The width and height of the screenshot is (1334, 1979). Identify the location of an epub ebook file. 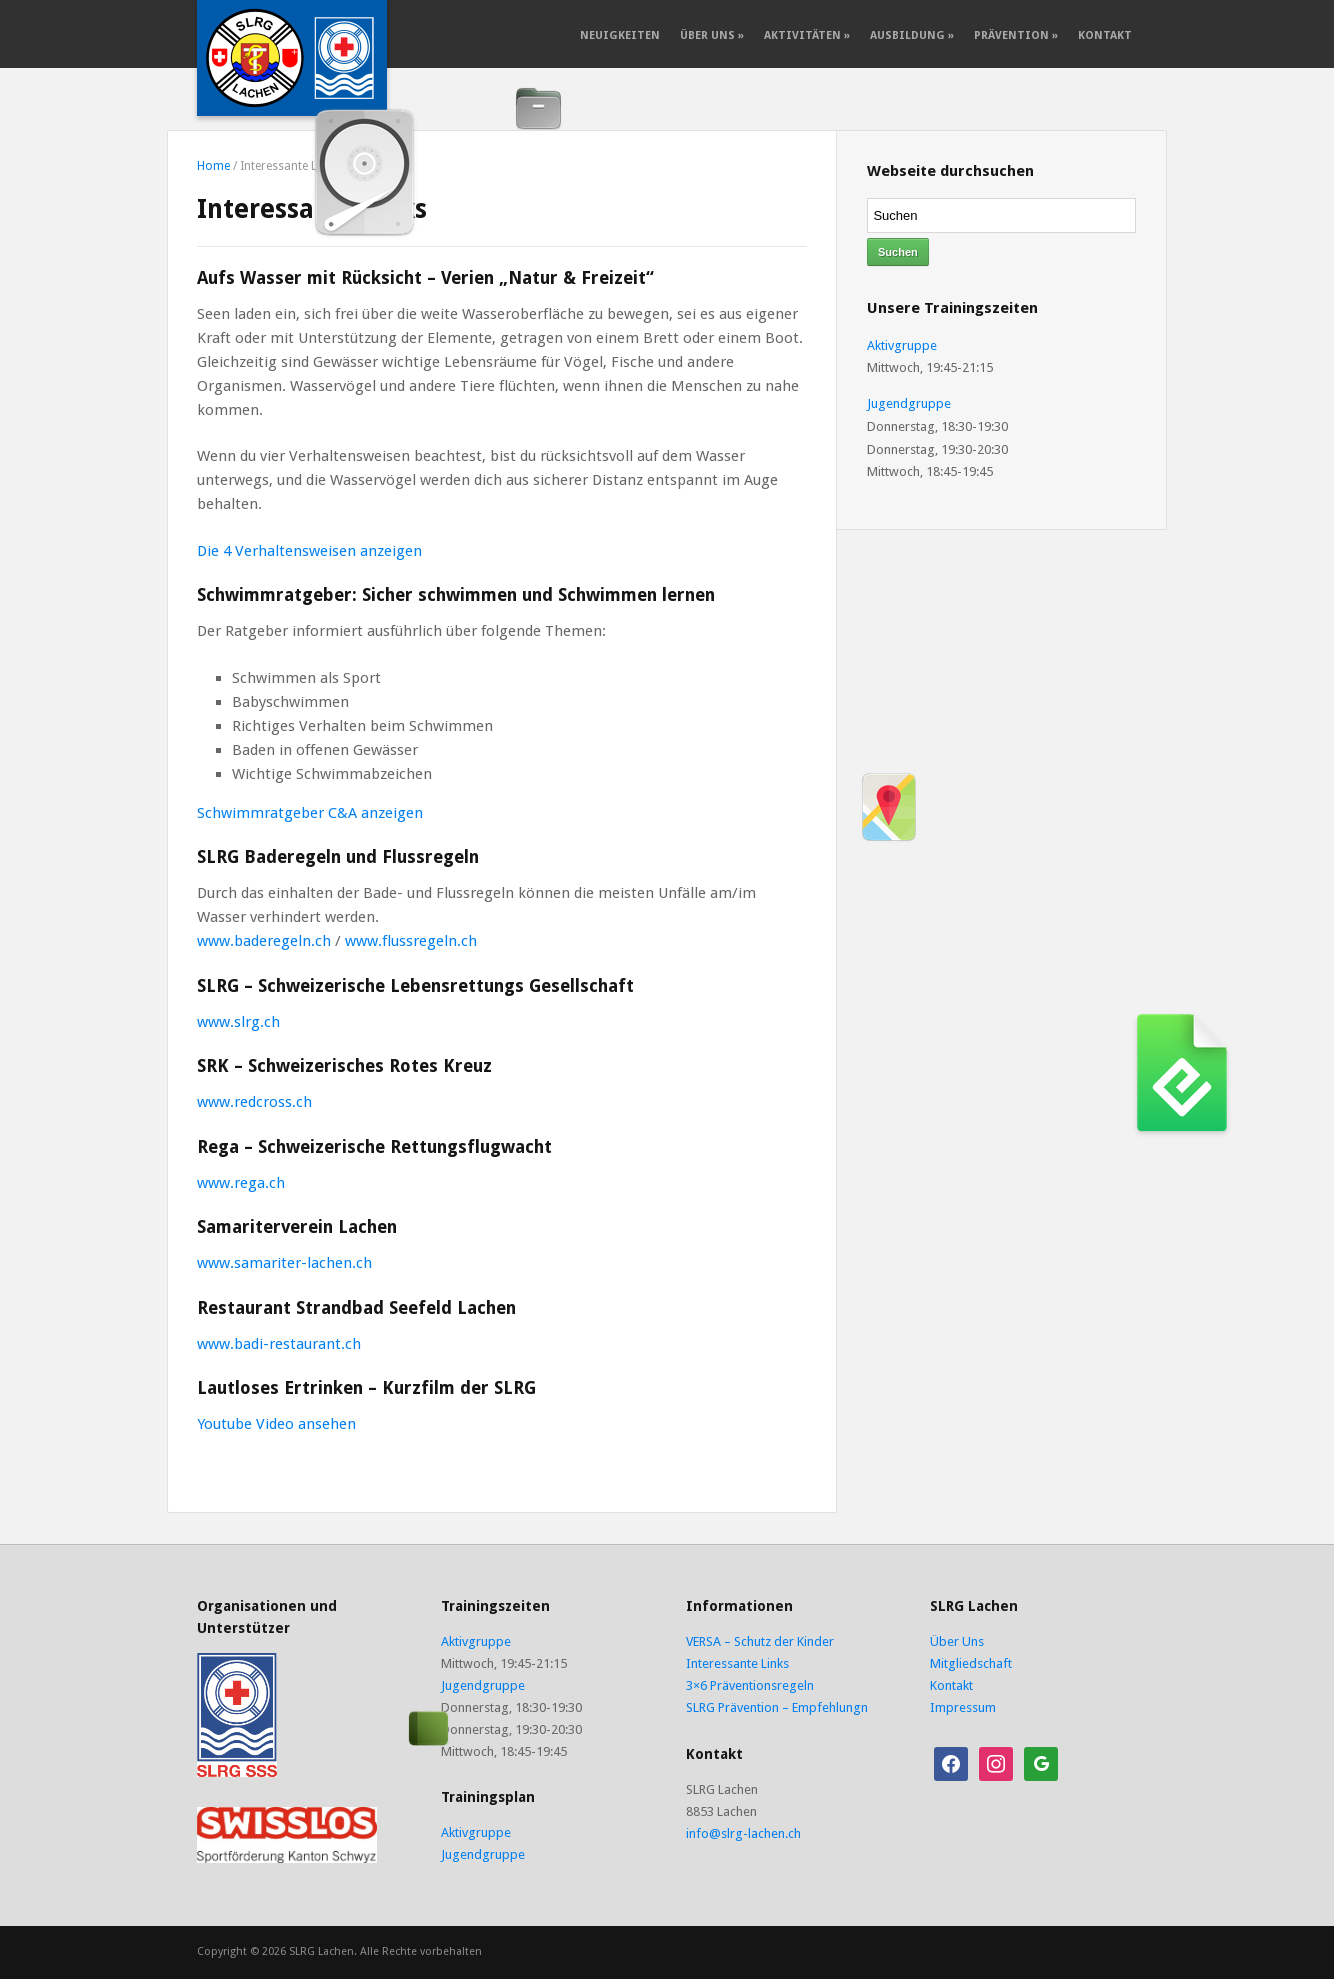
(1182, 1075).